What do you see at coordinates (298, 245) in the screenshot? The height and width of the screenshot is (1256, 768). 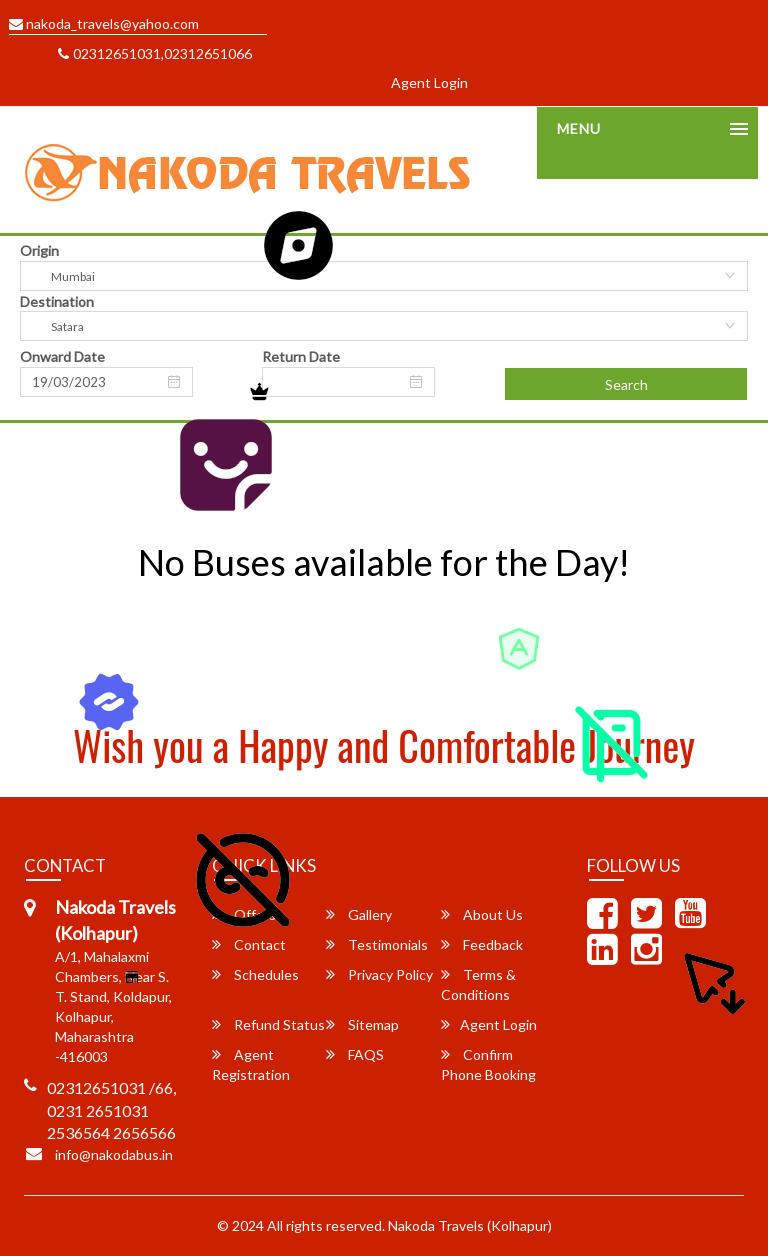 I see `open the discord server discovery page` at bounding box center [298, 245].